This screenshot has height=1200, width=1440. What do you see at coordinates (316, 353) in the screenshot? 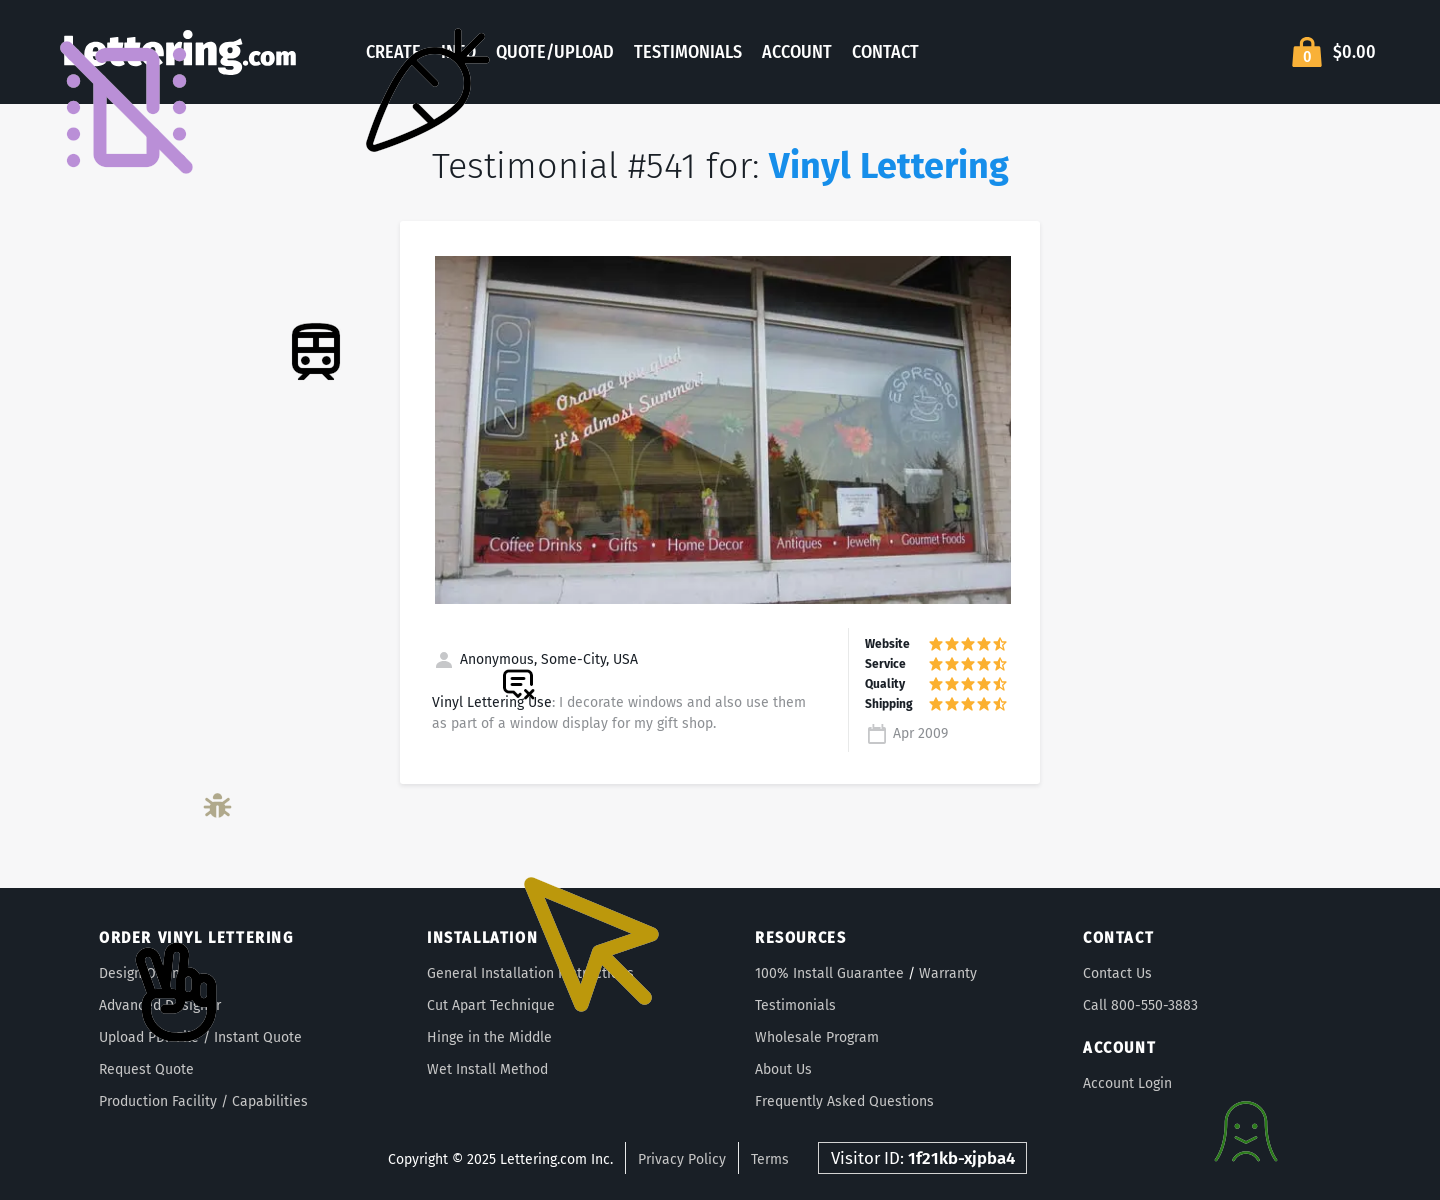
I see `view train schedules or routes` at bounding box center [316, 353].